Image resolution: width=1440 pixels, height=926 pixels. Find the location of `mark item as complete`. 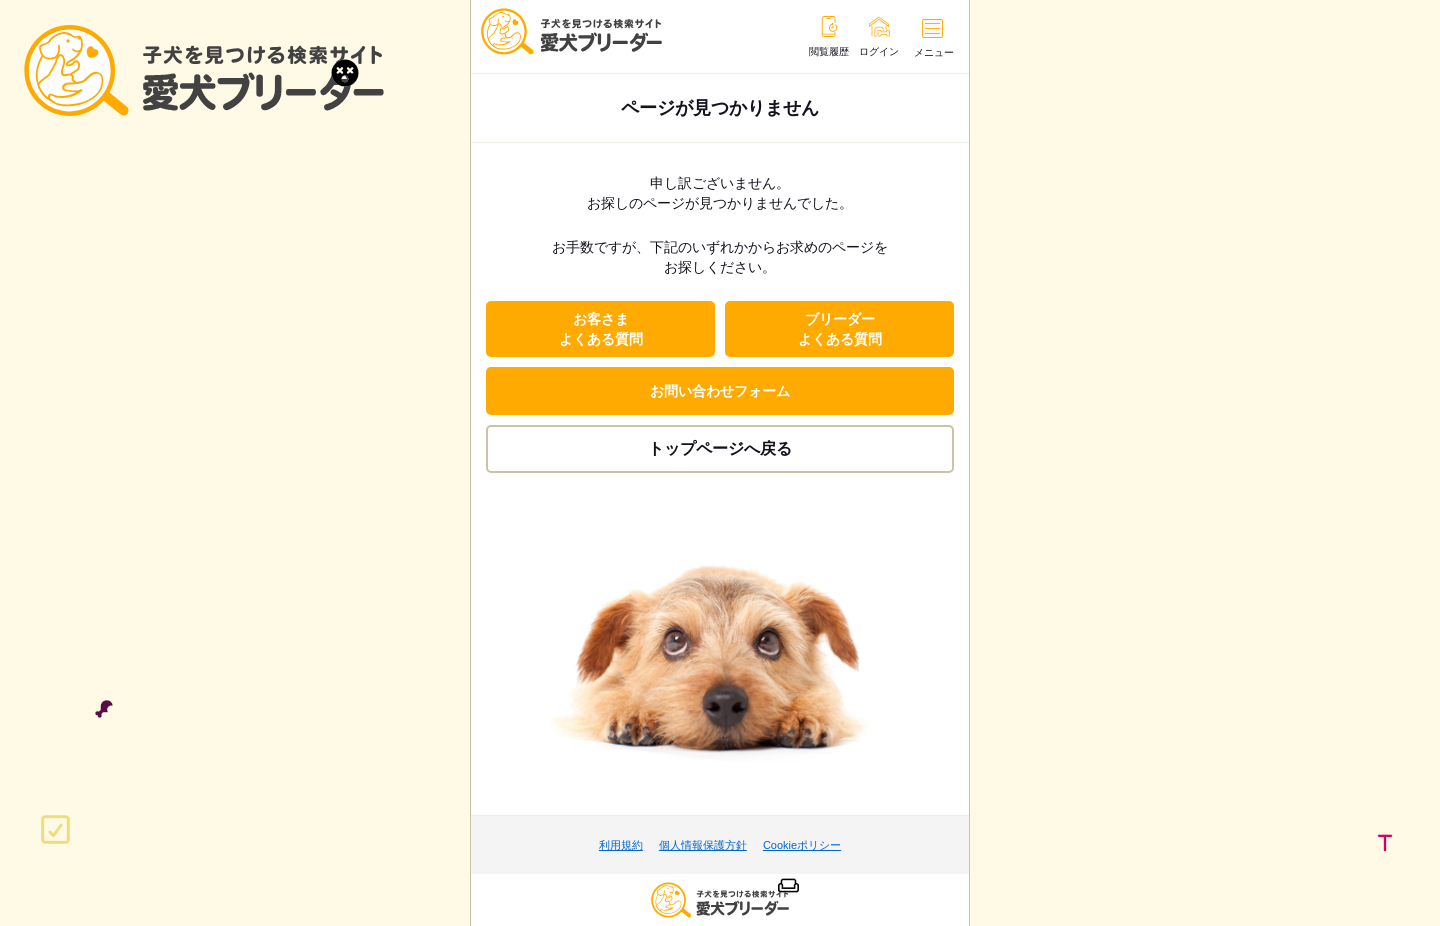

mark item as complete is located at coordinates (55, 829).